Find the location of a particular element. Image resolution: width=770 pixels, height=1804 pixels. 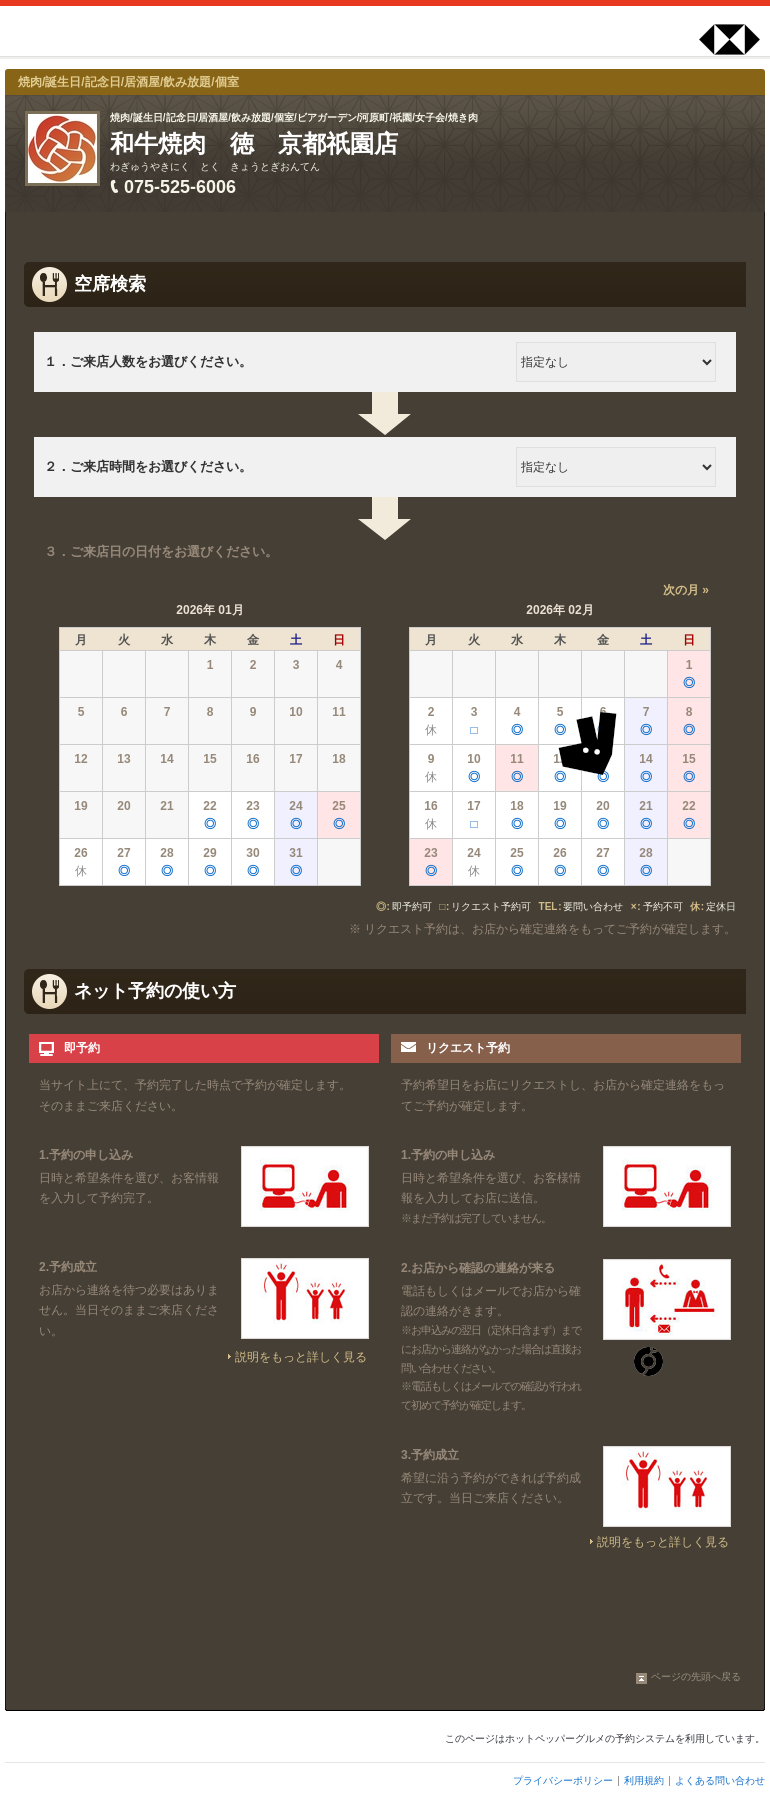

navigate to the Leptos framework homepage is located at coordinates (648, 1361).